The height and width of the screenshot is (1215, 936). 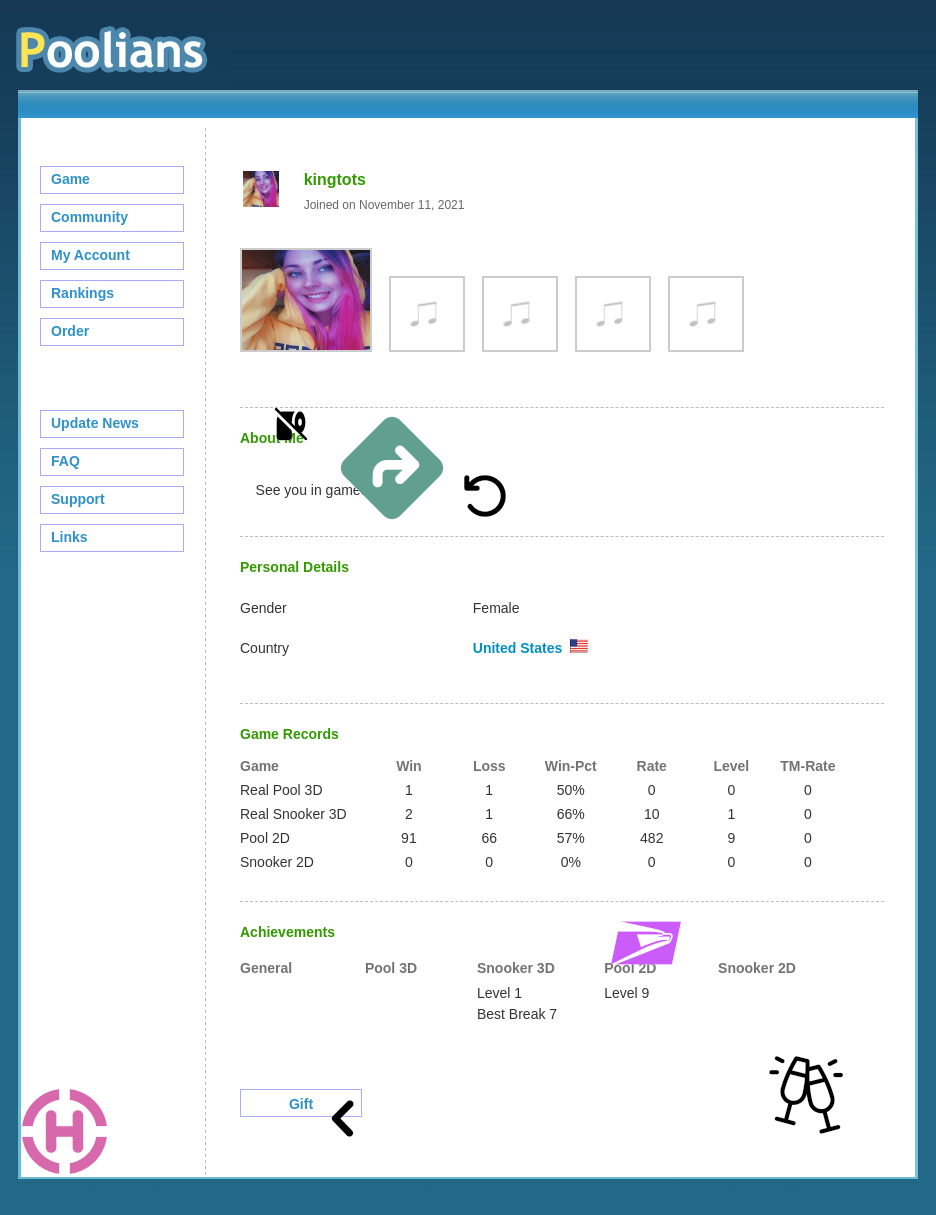 I want to click on indicates a helipad or helicopter landing zone, so click(x=64, y=1131).